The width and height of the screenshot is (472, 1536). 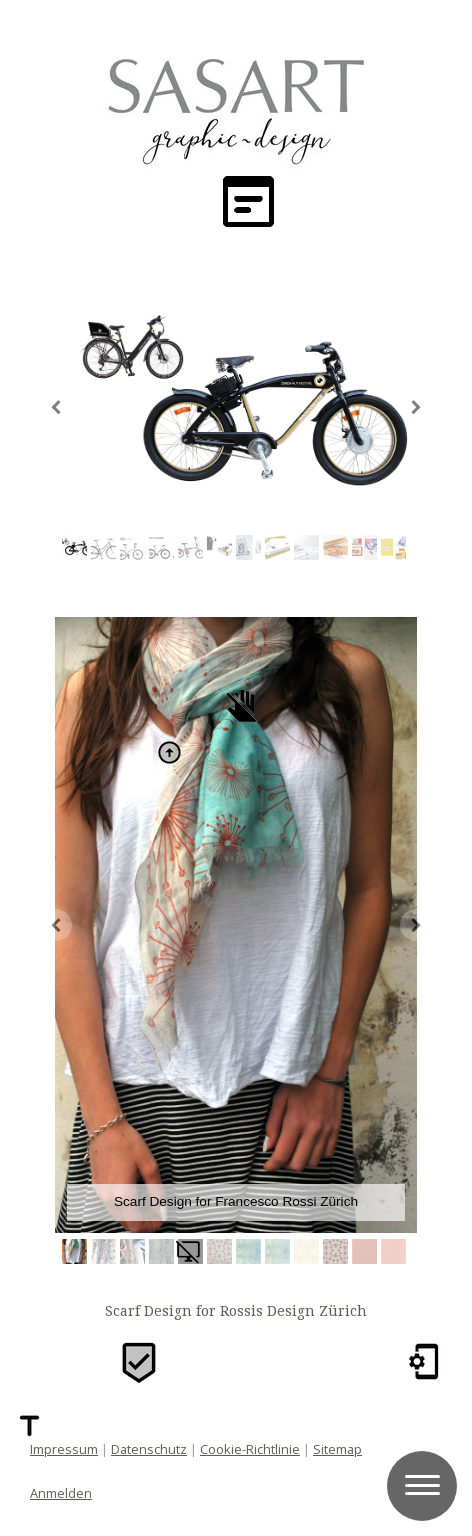 What do you see at coordinates (139, 1363) in the screenshot?
I see `indicates a verified or visited location` at bounding box center [139, 1363].